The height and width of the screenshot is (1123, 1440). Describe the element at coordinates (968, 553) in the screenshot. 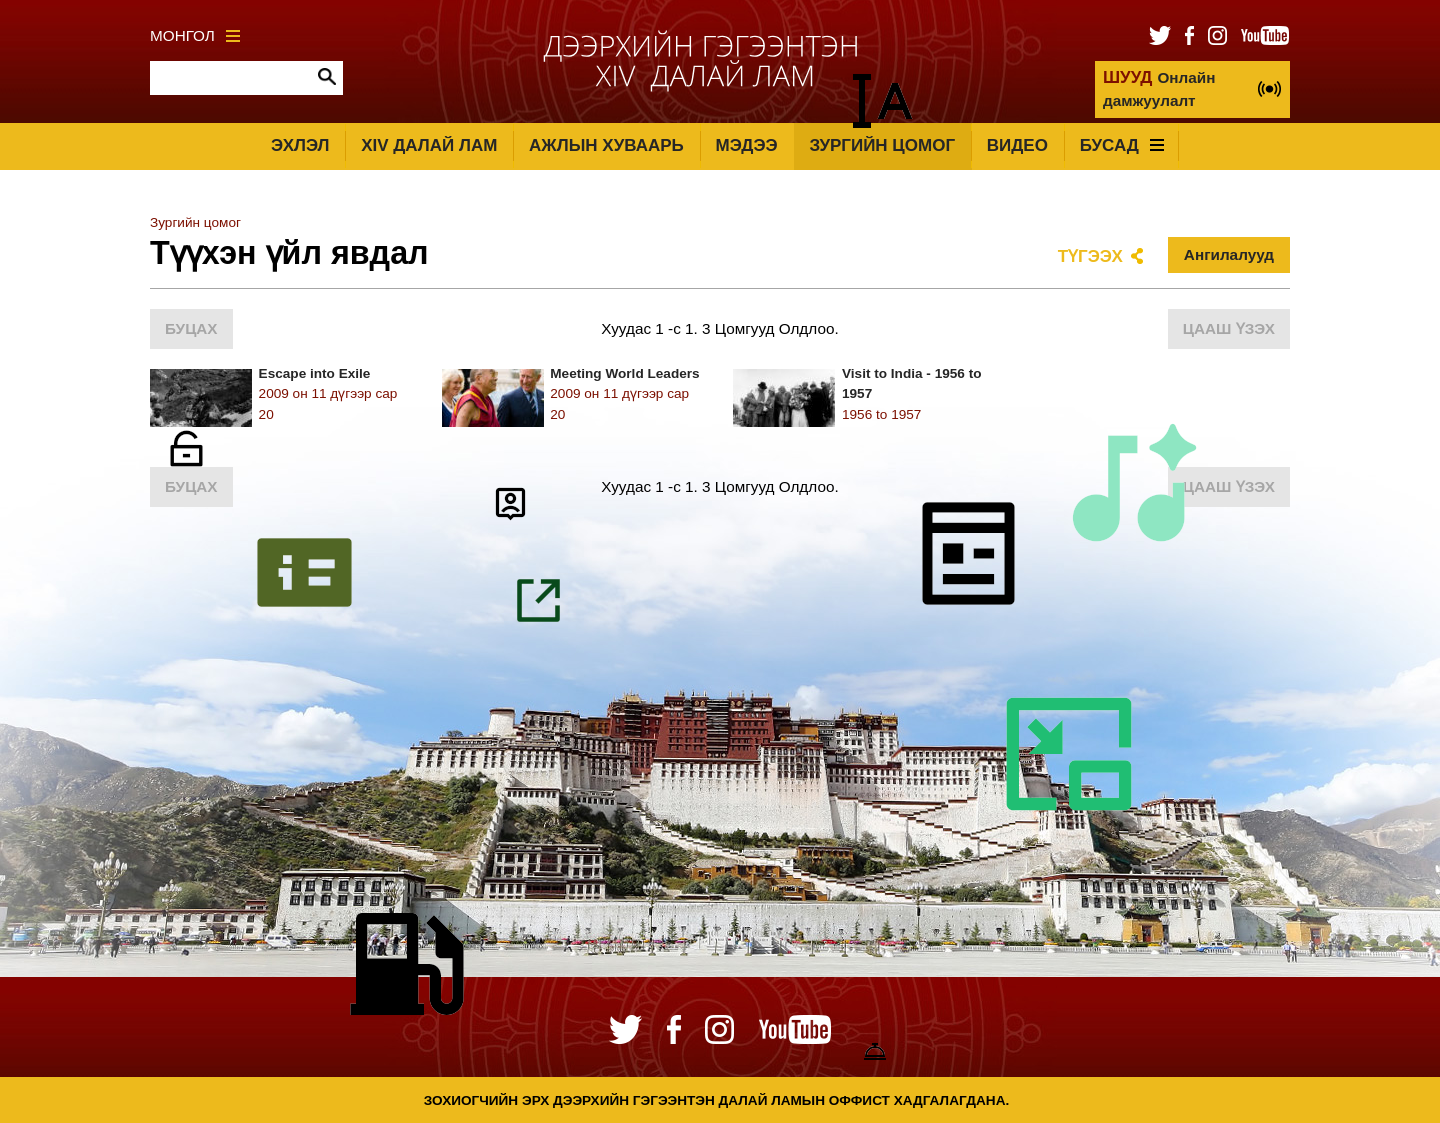

I see `open pages document` at that location.